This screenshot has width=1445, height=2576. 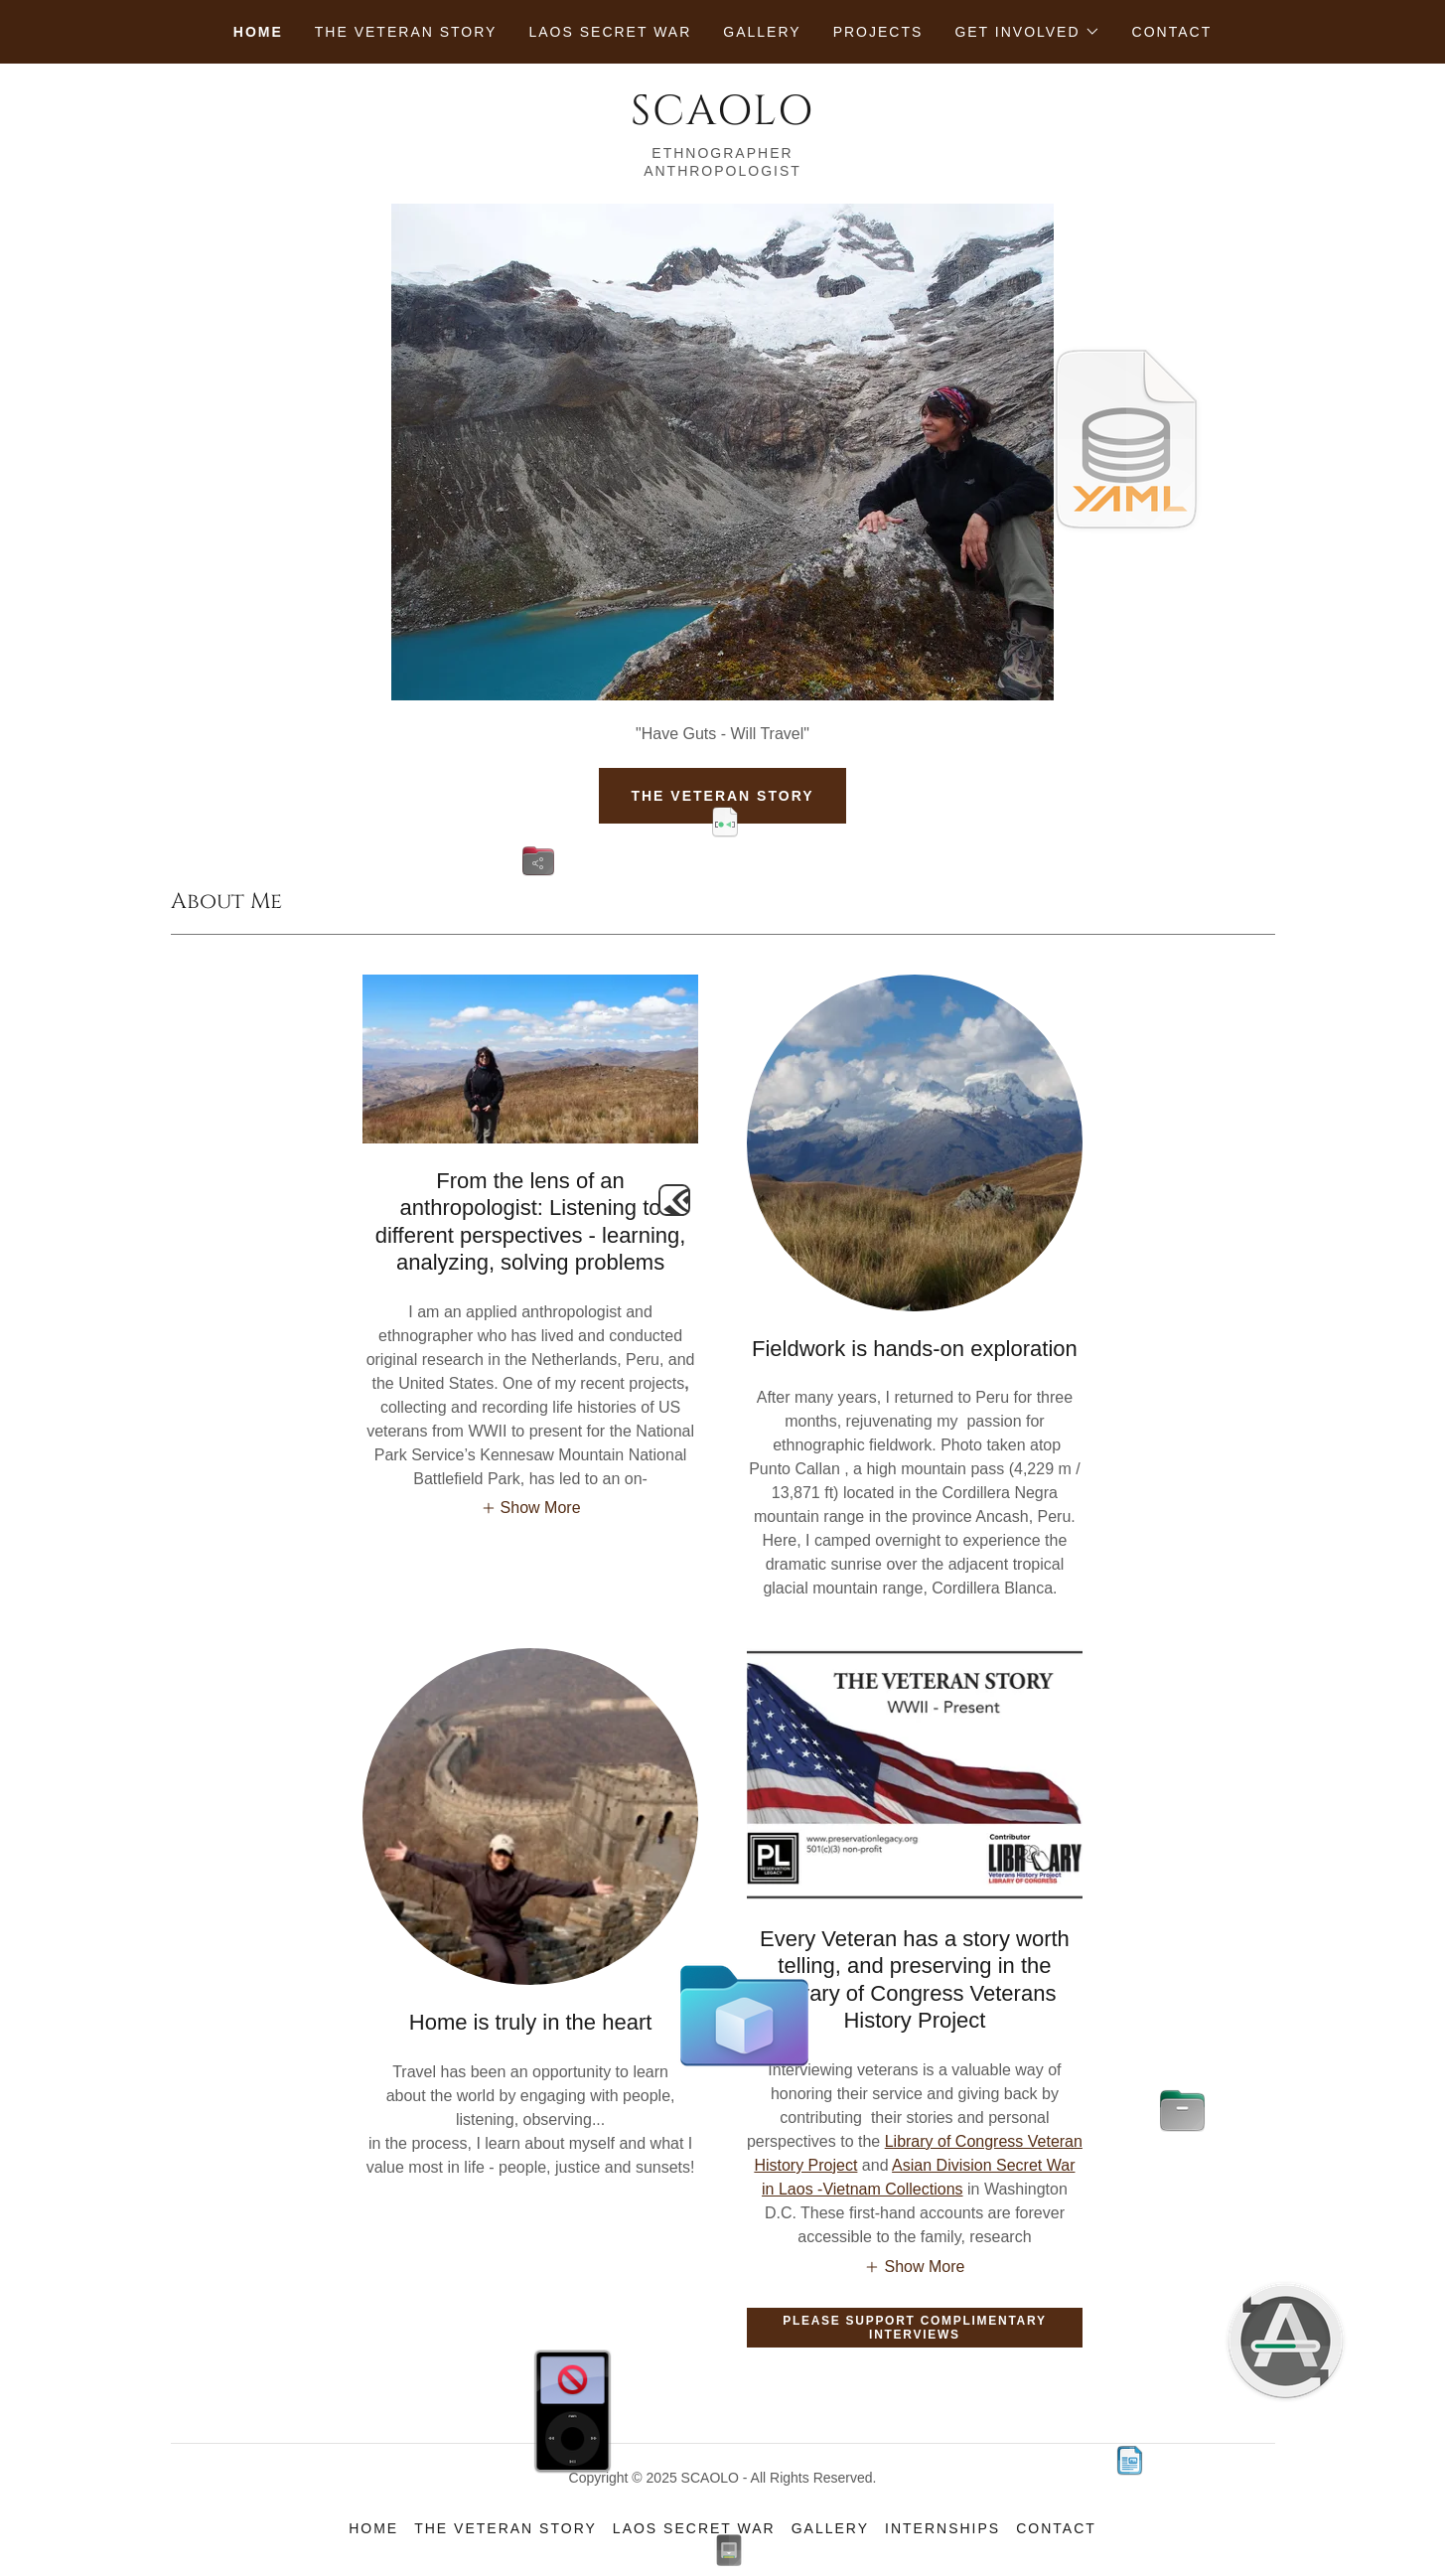 What do you see at coordinates (1285, 2341) in the screenshot?
I see `open system software update application` at bounding box center [1285, 2341].